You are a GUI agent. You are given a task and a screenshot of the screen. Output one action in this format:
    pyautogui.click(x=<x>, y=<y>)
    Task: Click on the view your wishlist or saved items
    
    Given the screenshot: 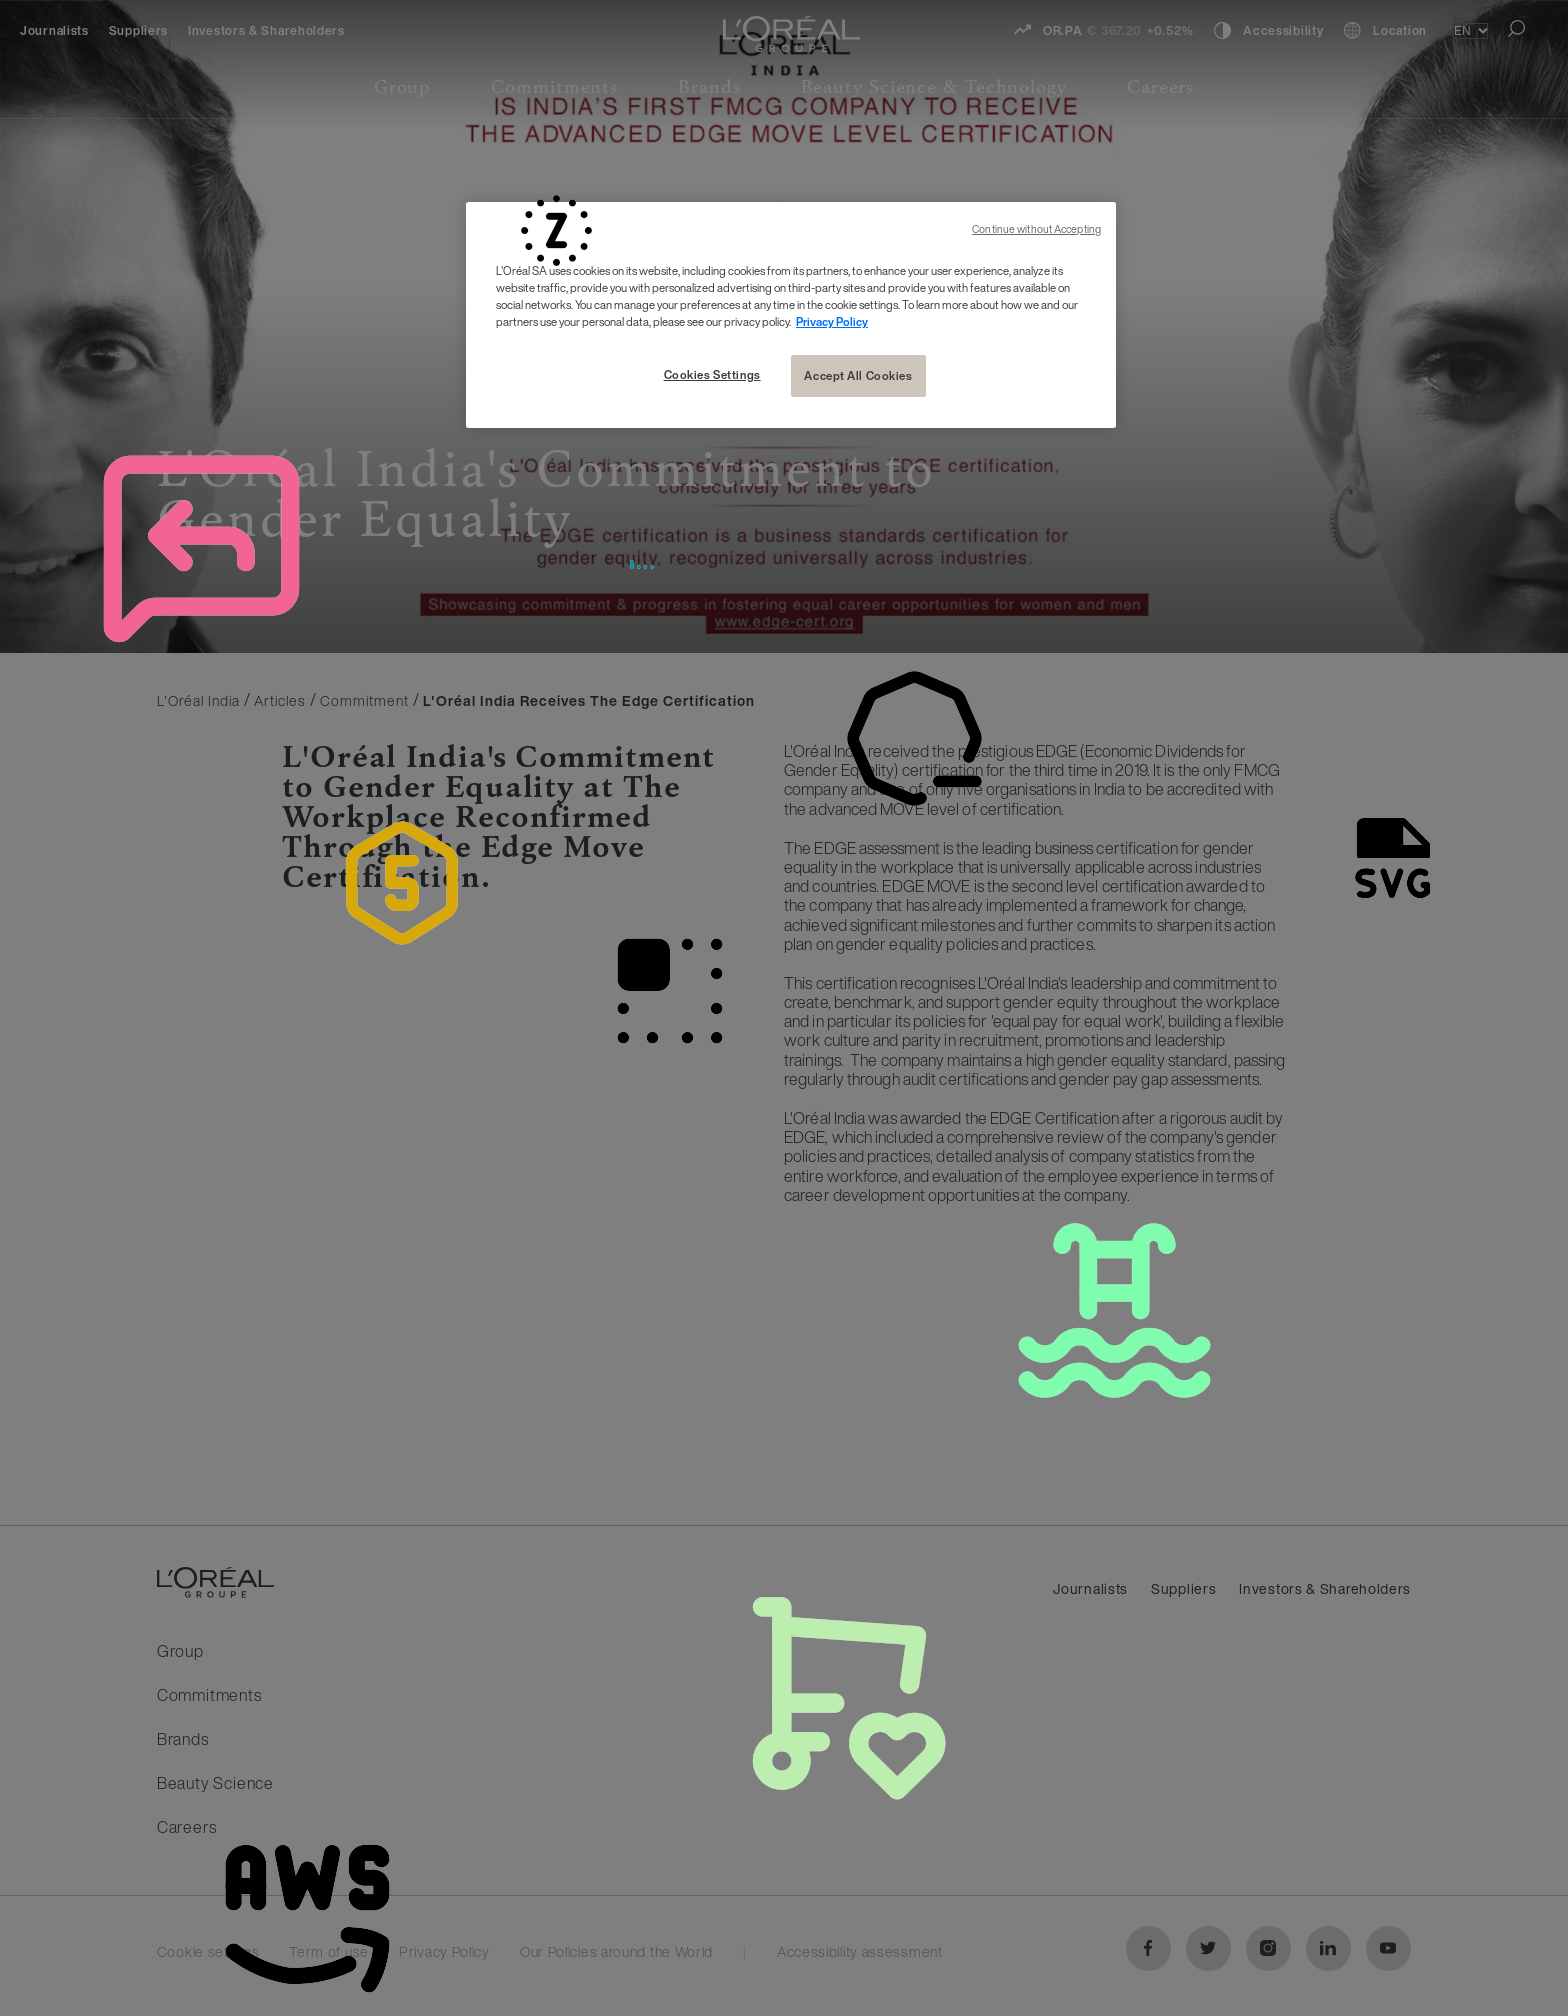 What is the action you would take?
    pyautogui.click(x=839, y=1693)
    